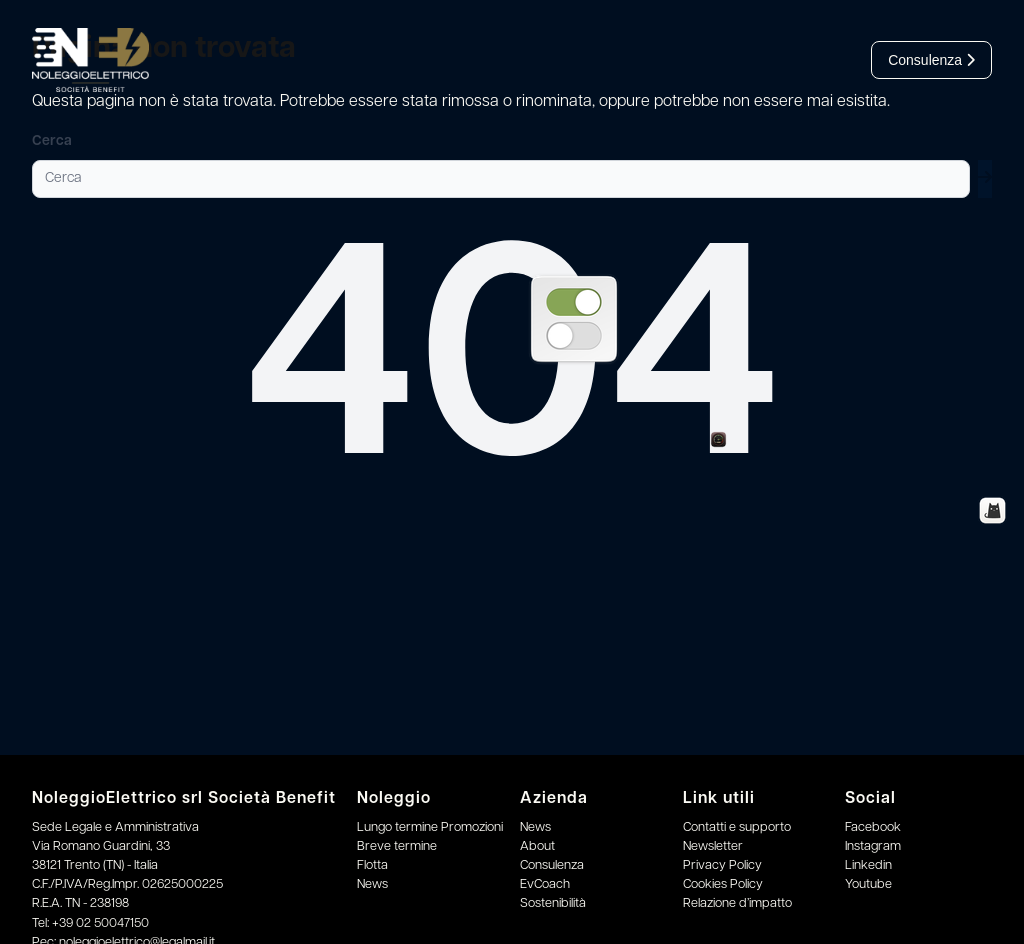  I want to click on open desktop preferences or settings, so click(574, 319).